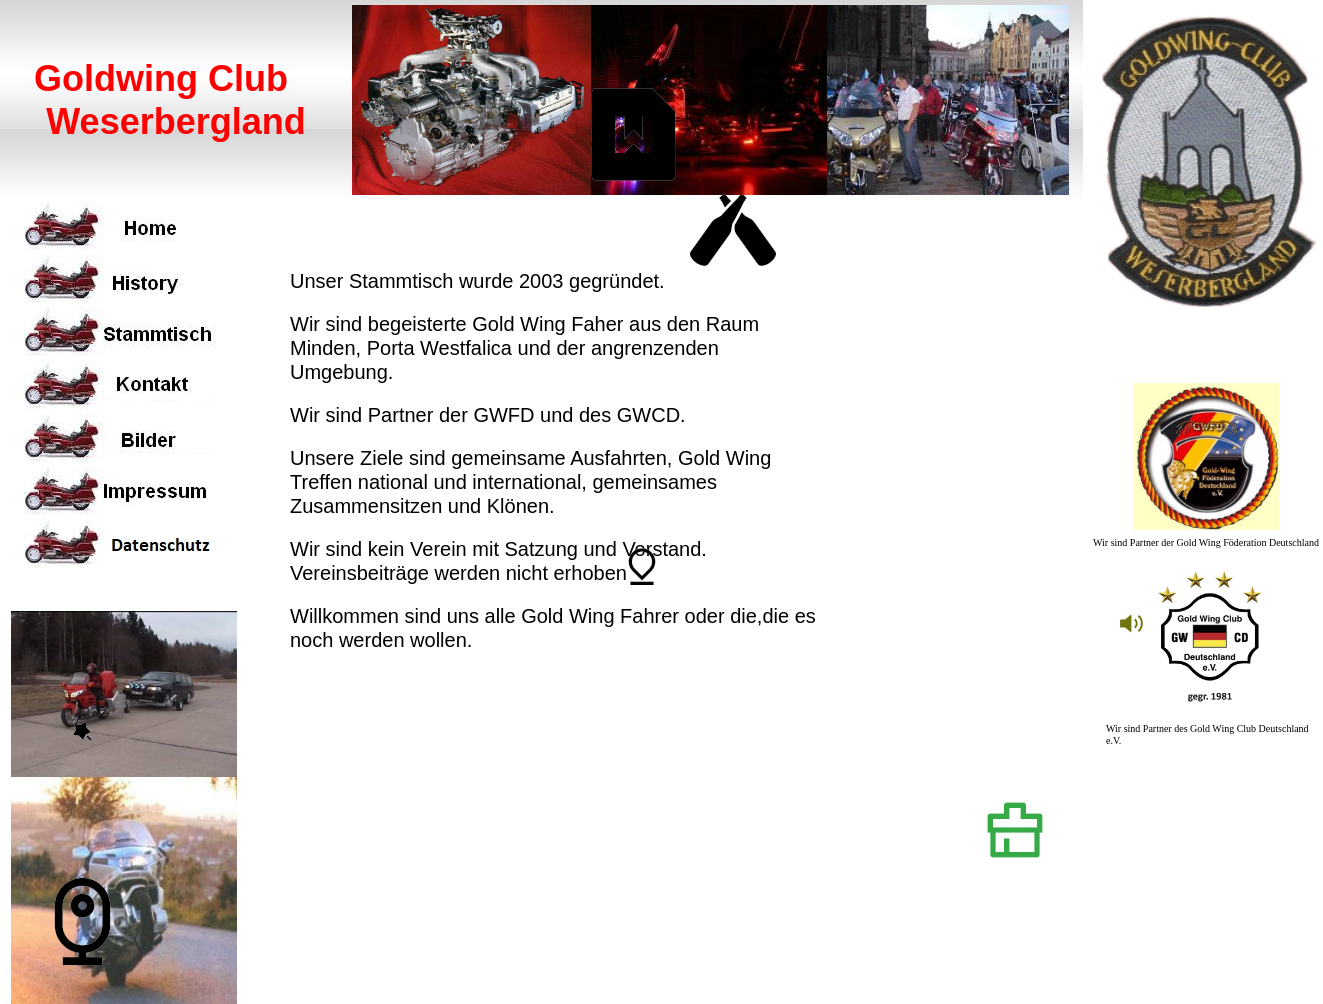 This screenshot has height=1004, width=1323. I want to click on access webcam settings, so click(82, 921).